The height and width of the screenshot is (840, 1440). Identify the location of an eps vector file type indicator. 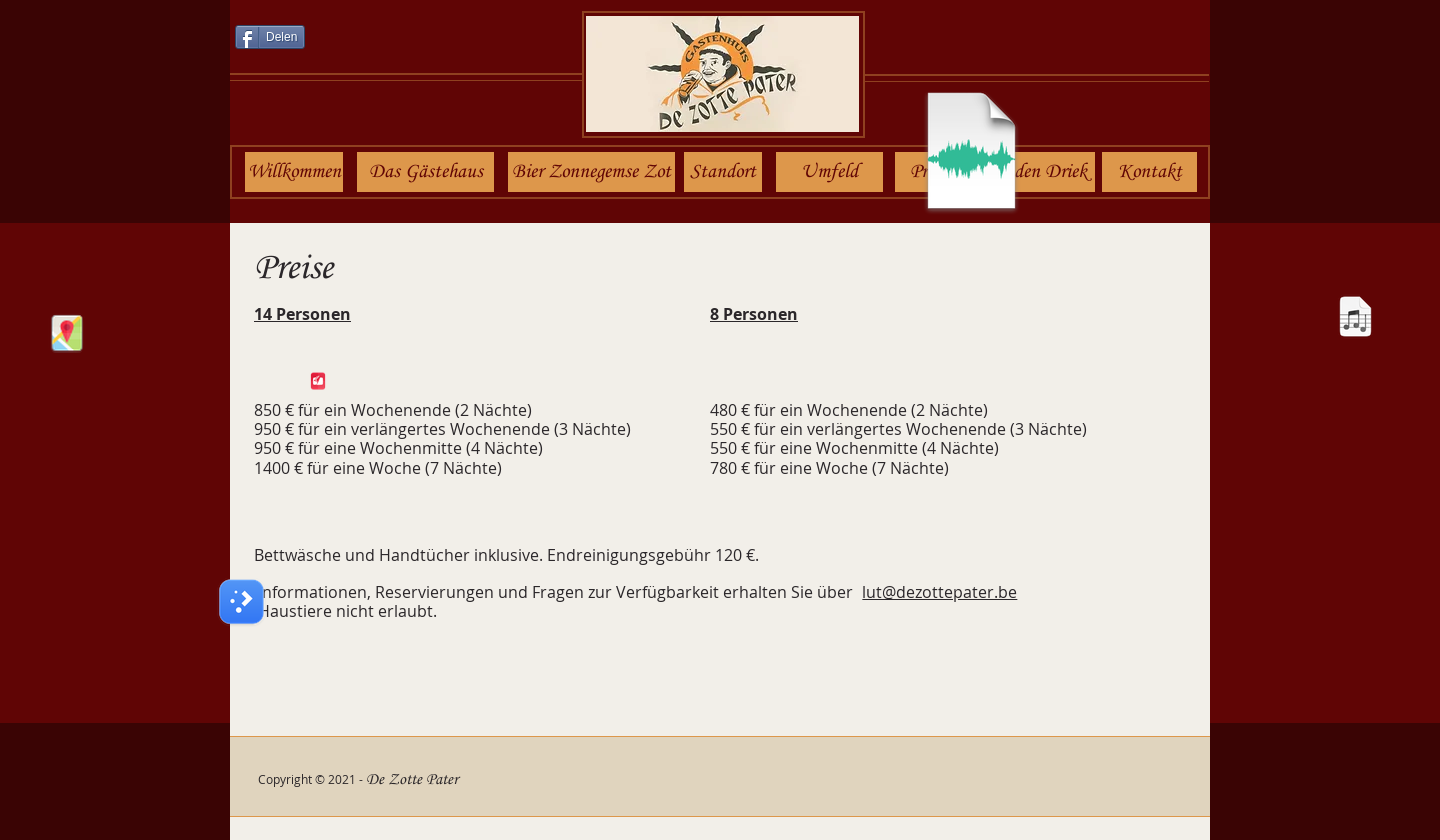
(318, 381).